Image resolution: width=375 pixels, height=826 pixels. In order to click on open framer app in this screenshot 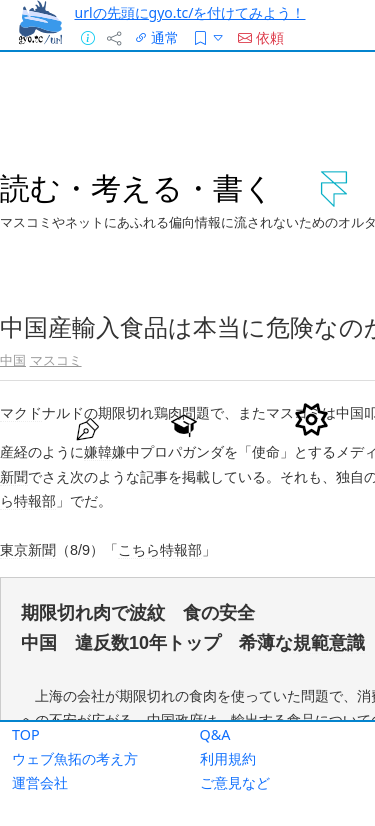, I will do `click(334, 187)`.